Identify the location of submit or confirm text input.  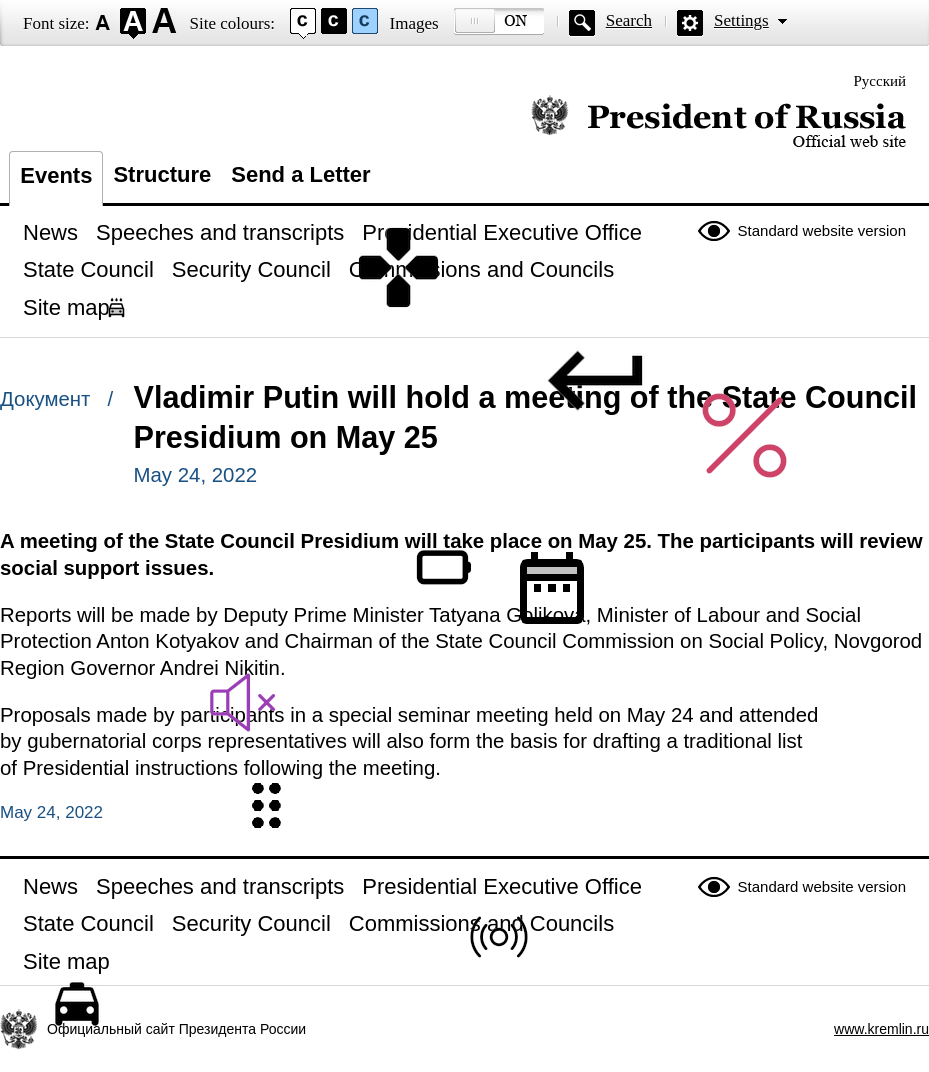
(597, 380).